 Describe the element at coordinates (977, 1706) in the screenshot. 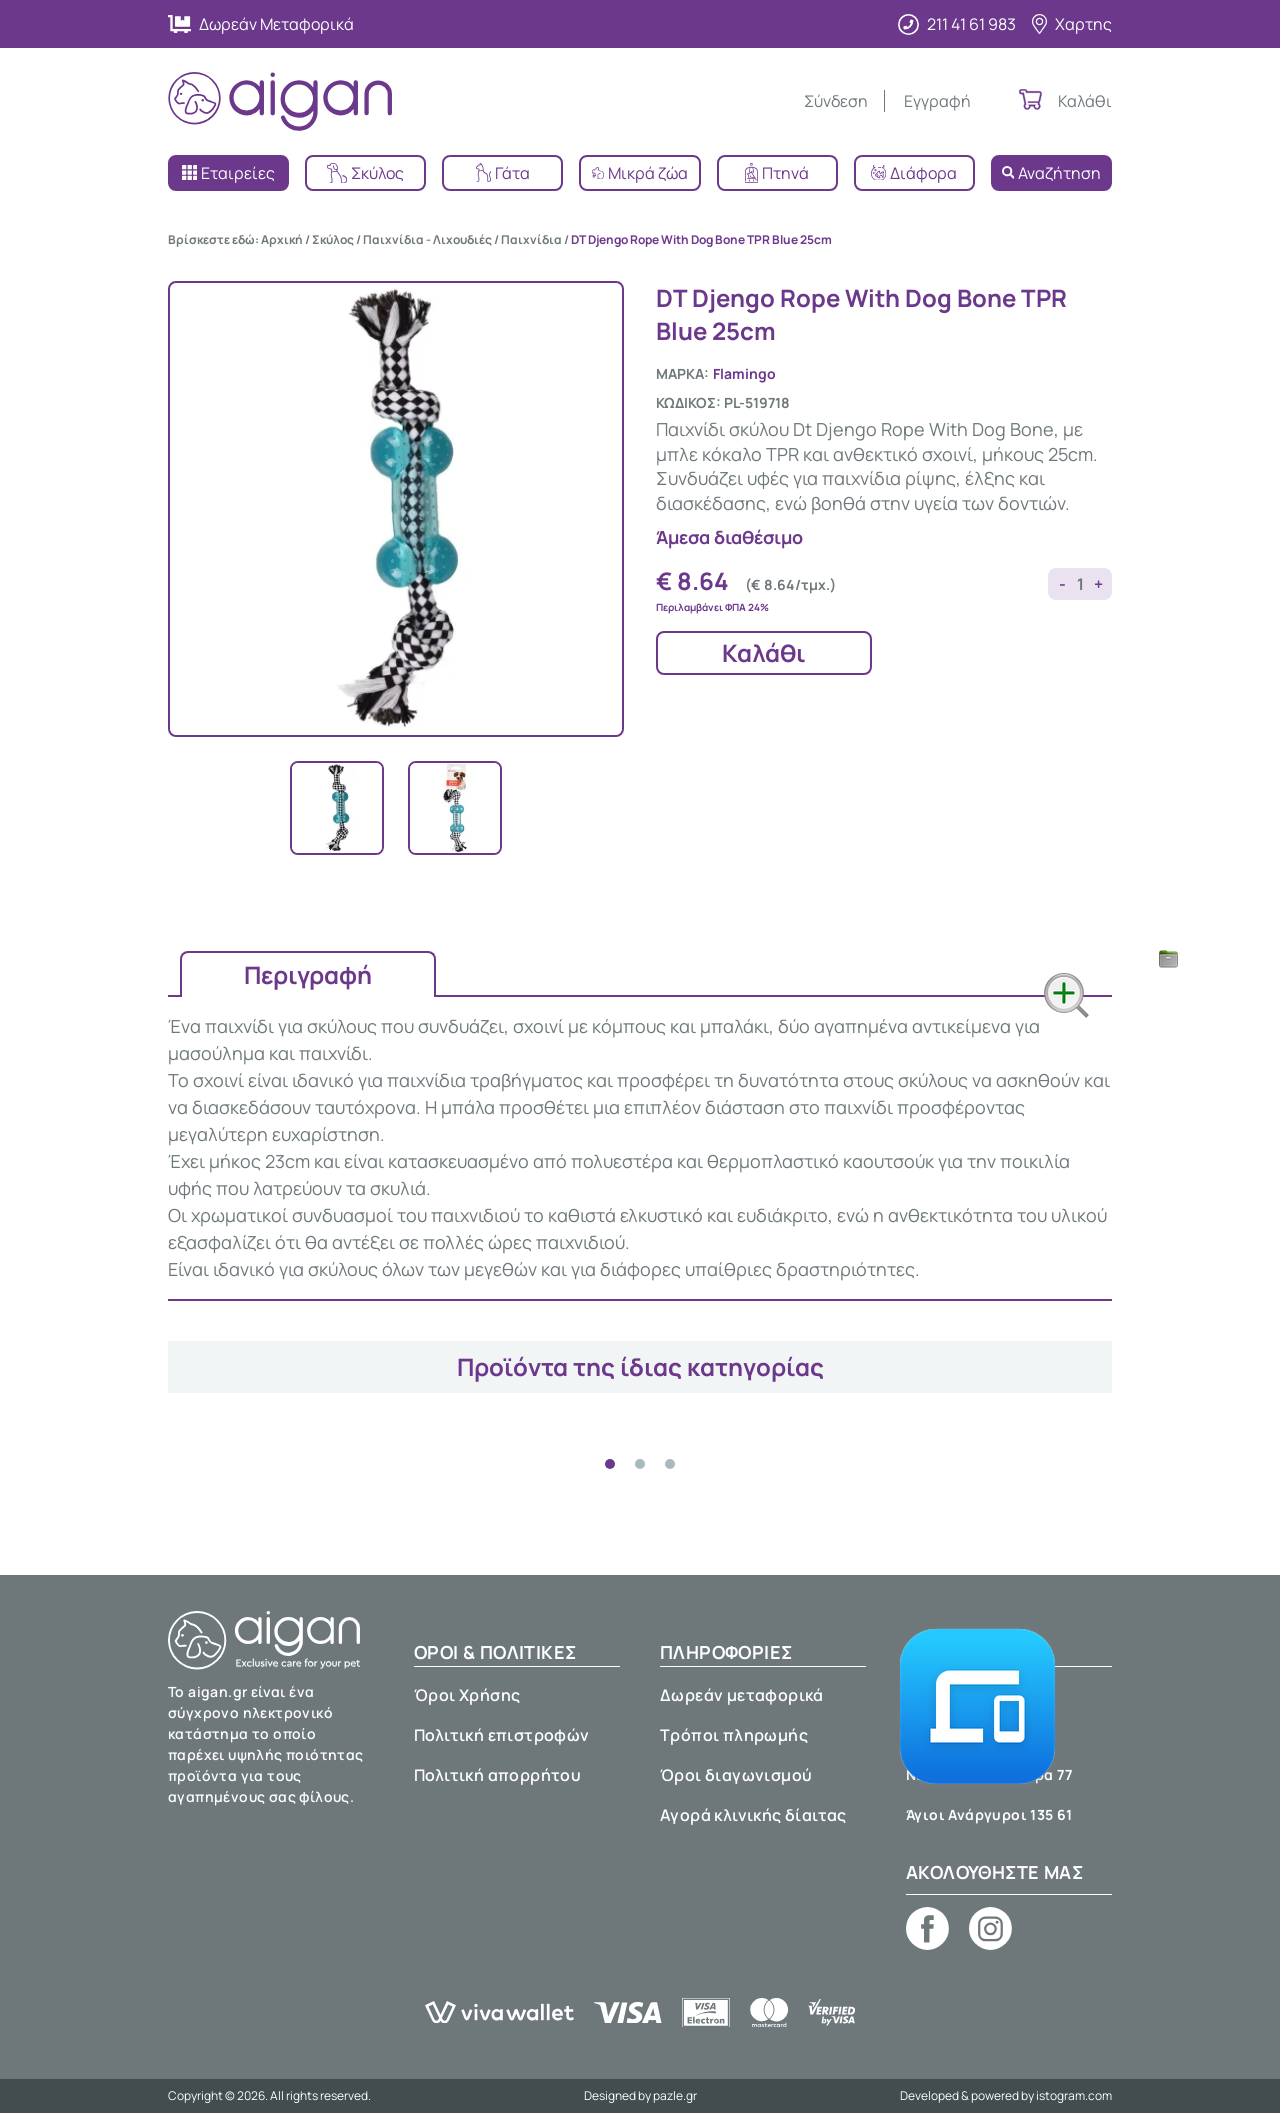

I see `connect and sync devices with zorin connect` at that location.